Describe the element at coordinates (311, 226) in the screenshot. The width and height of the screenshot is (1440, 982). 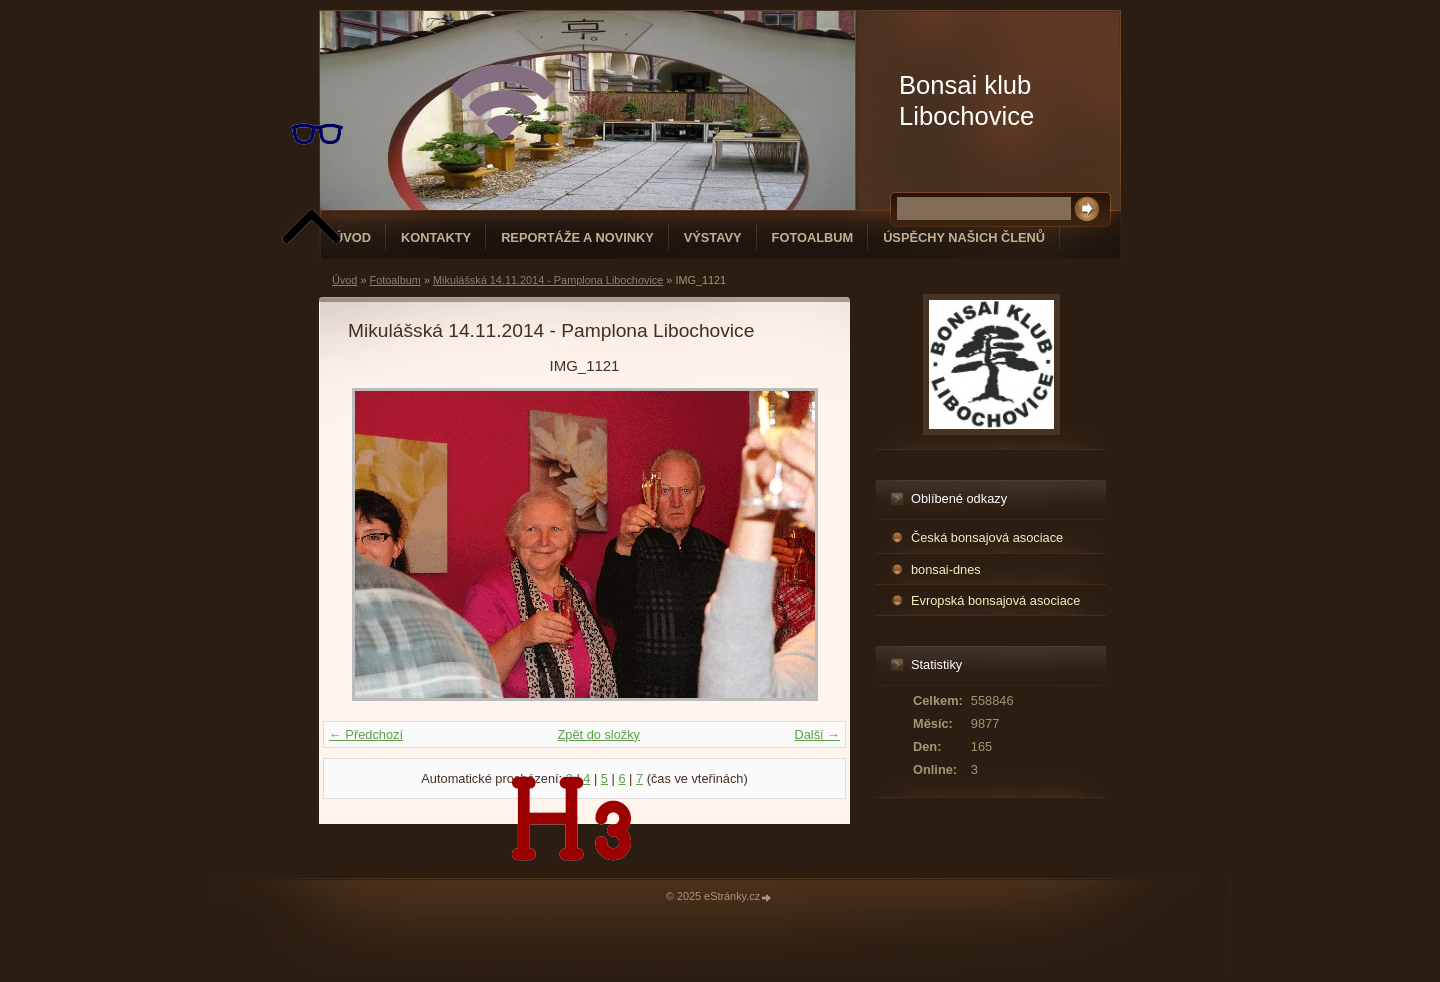
I see `collapse an expanded section` at that location.